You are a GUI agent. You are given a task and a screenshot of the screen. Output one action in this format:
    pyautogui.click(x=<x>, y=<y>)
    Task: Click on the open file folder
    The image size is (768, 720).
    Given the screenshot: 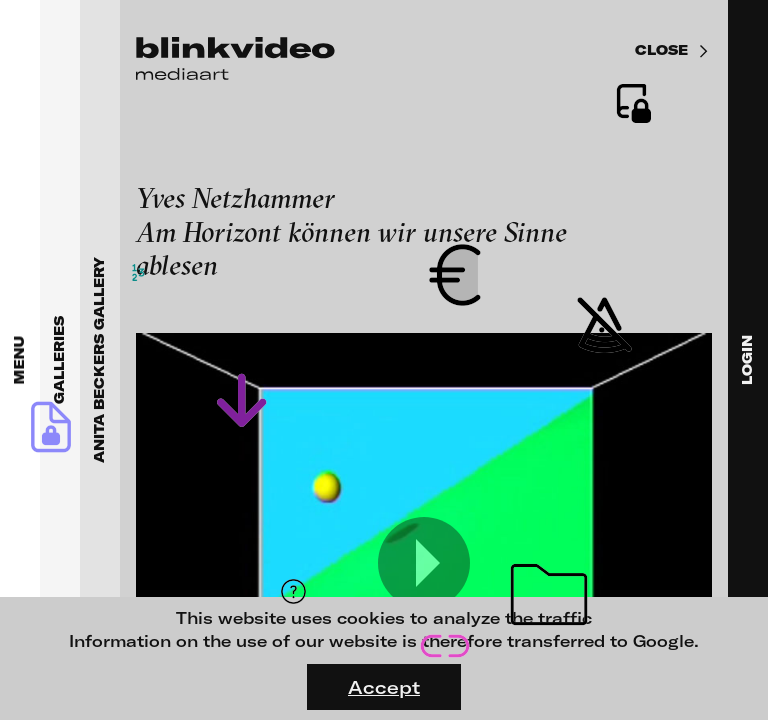 What is the action you would take?
    pyautogui.click(x=549, y=593)
    